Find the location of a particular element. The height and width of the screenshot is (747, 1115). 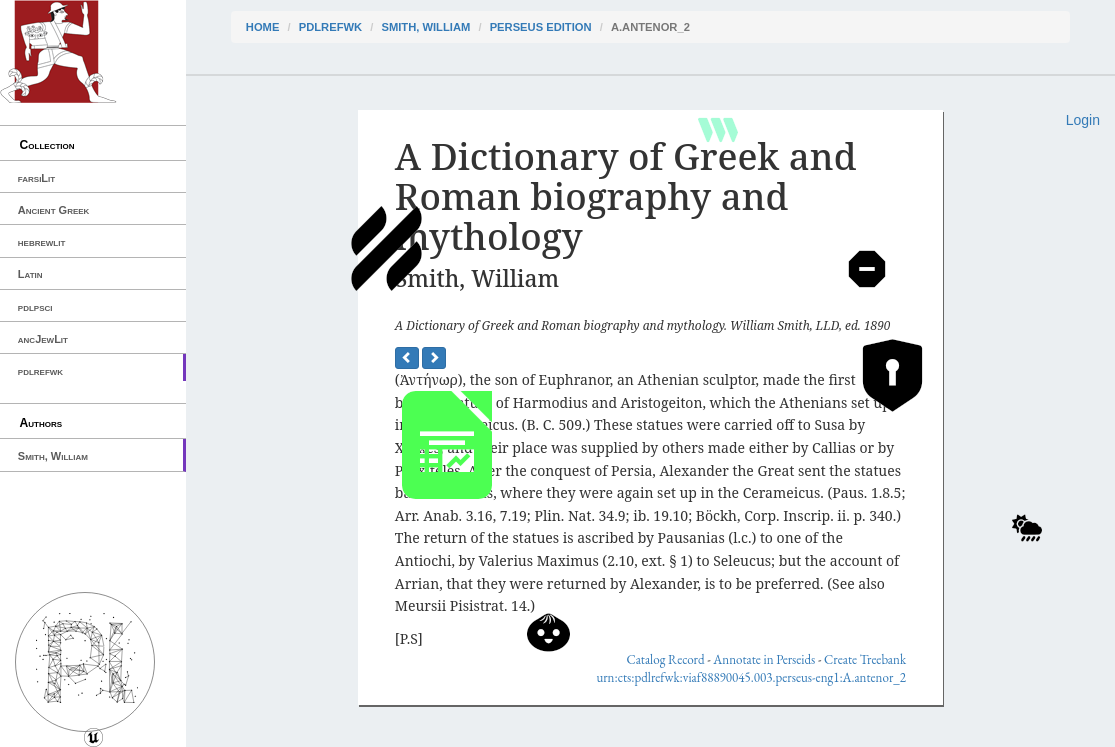

open LibreOffice Impress presentation software is located at coordinates (447, 445).